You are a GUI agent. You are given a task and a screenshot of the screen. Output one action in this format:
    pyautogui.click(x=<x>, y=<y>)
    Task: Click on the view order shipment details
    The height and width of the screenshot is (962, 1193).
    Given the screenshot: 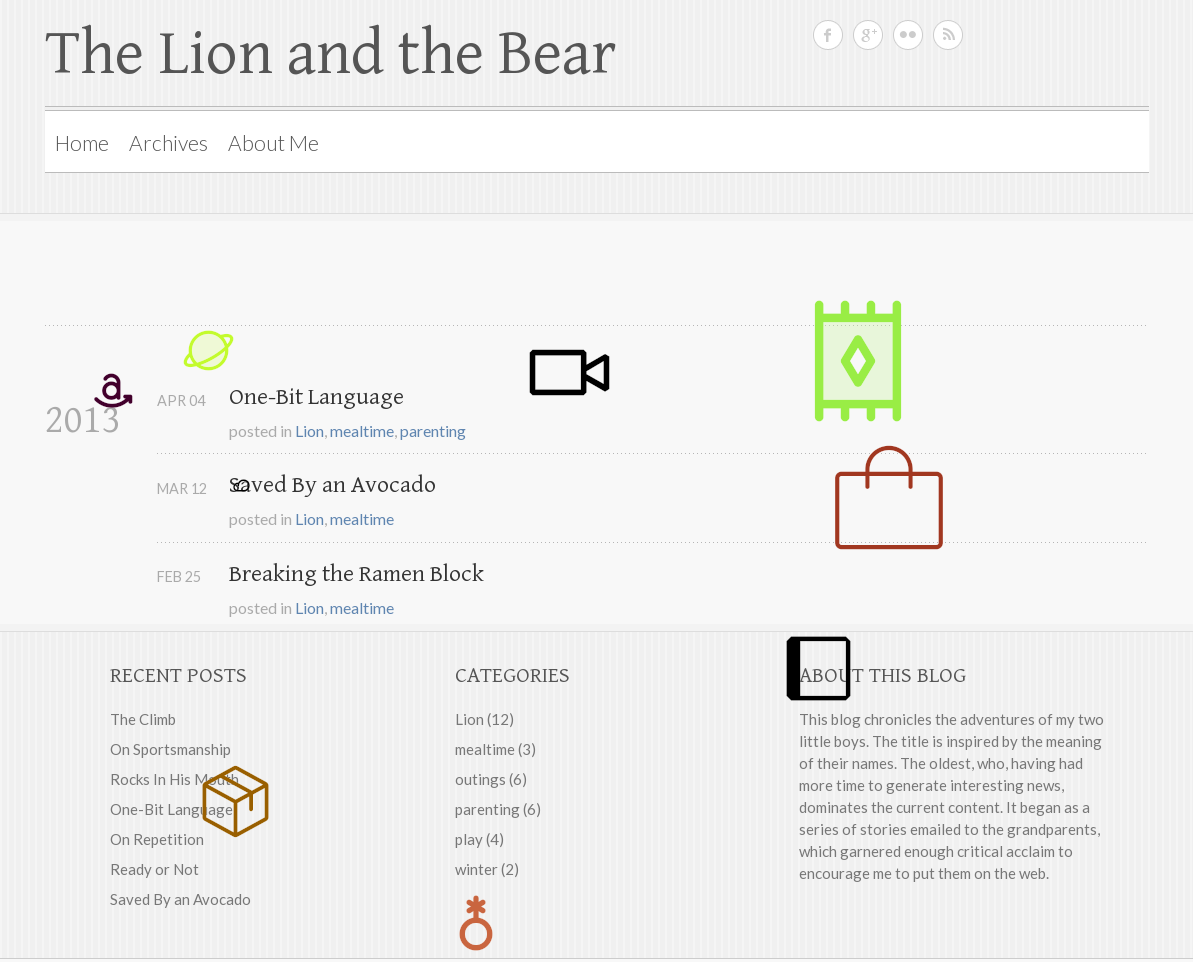 What is the action you would take?
    pyautogui.click(x=235, y=801)
    